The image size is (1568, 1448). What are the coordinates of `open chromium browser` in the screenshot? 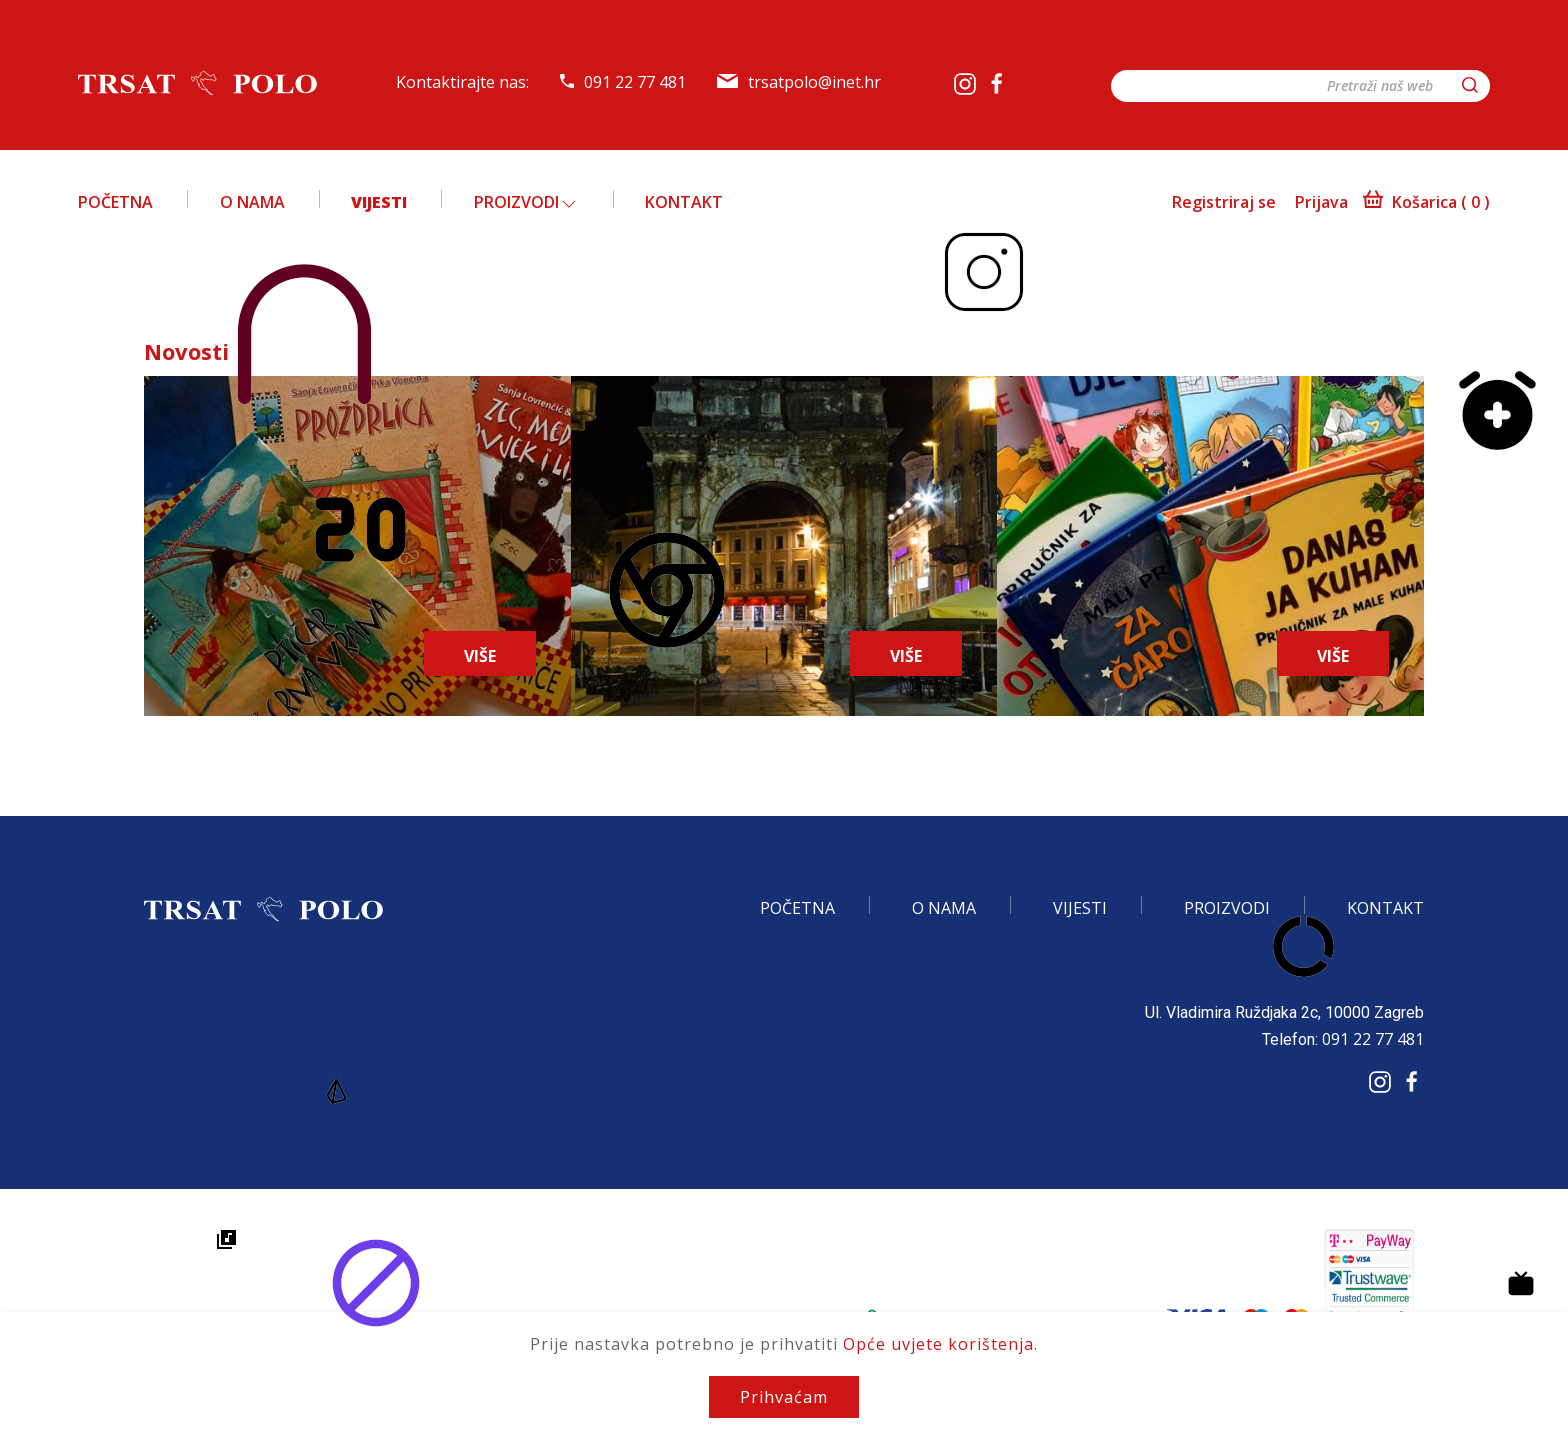 It's located at (667, 590).